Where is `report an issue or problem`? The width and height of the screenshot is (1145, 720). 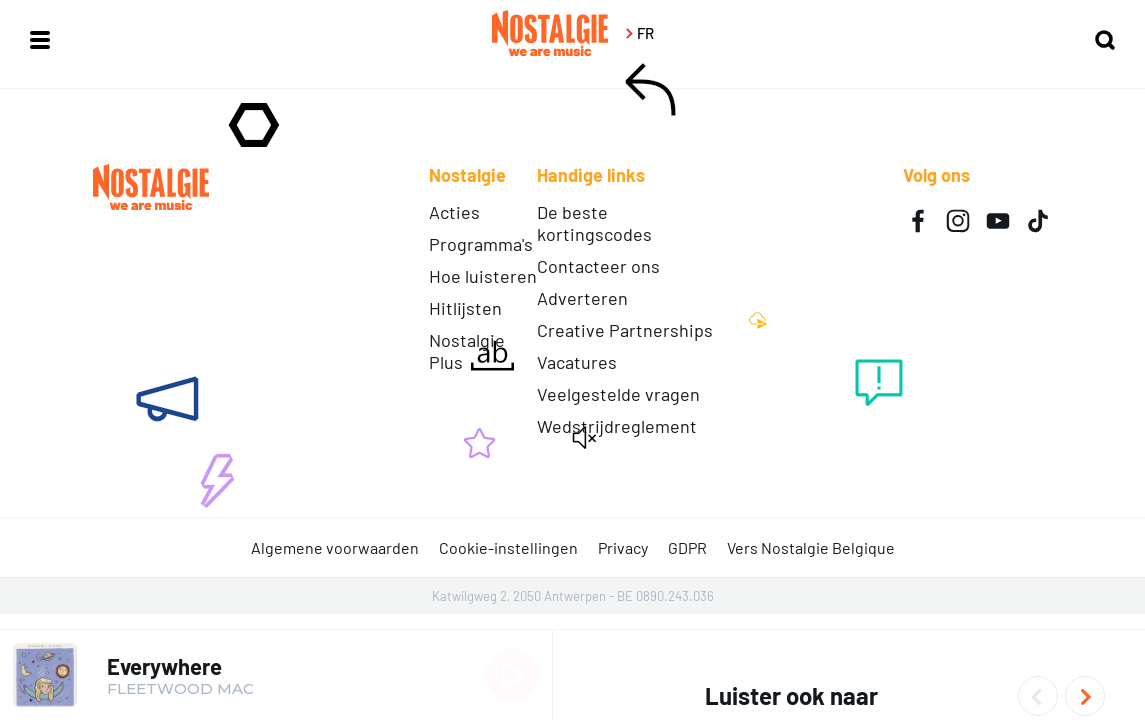 report an issue or problem is located at coordinates (879, 383).